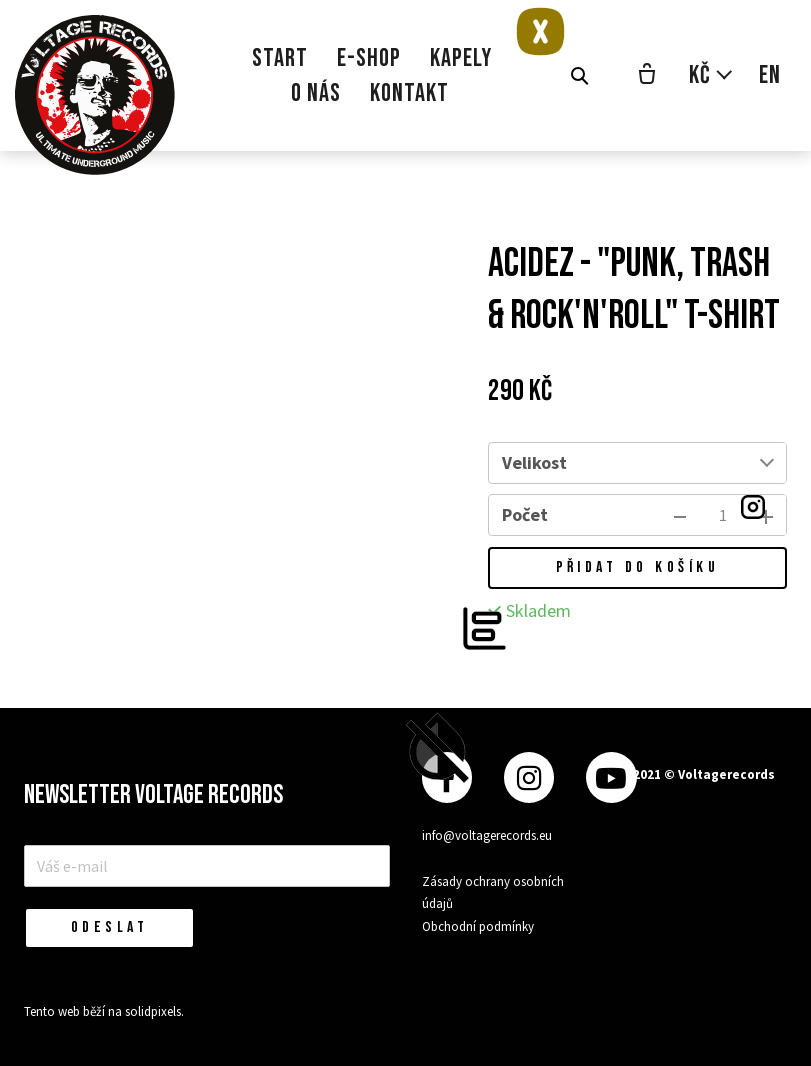  I want to click on close or dismiss a dialog, so click(540, 31).